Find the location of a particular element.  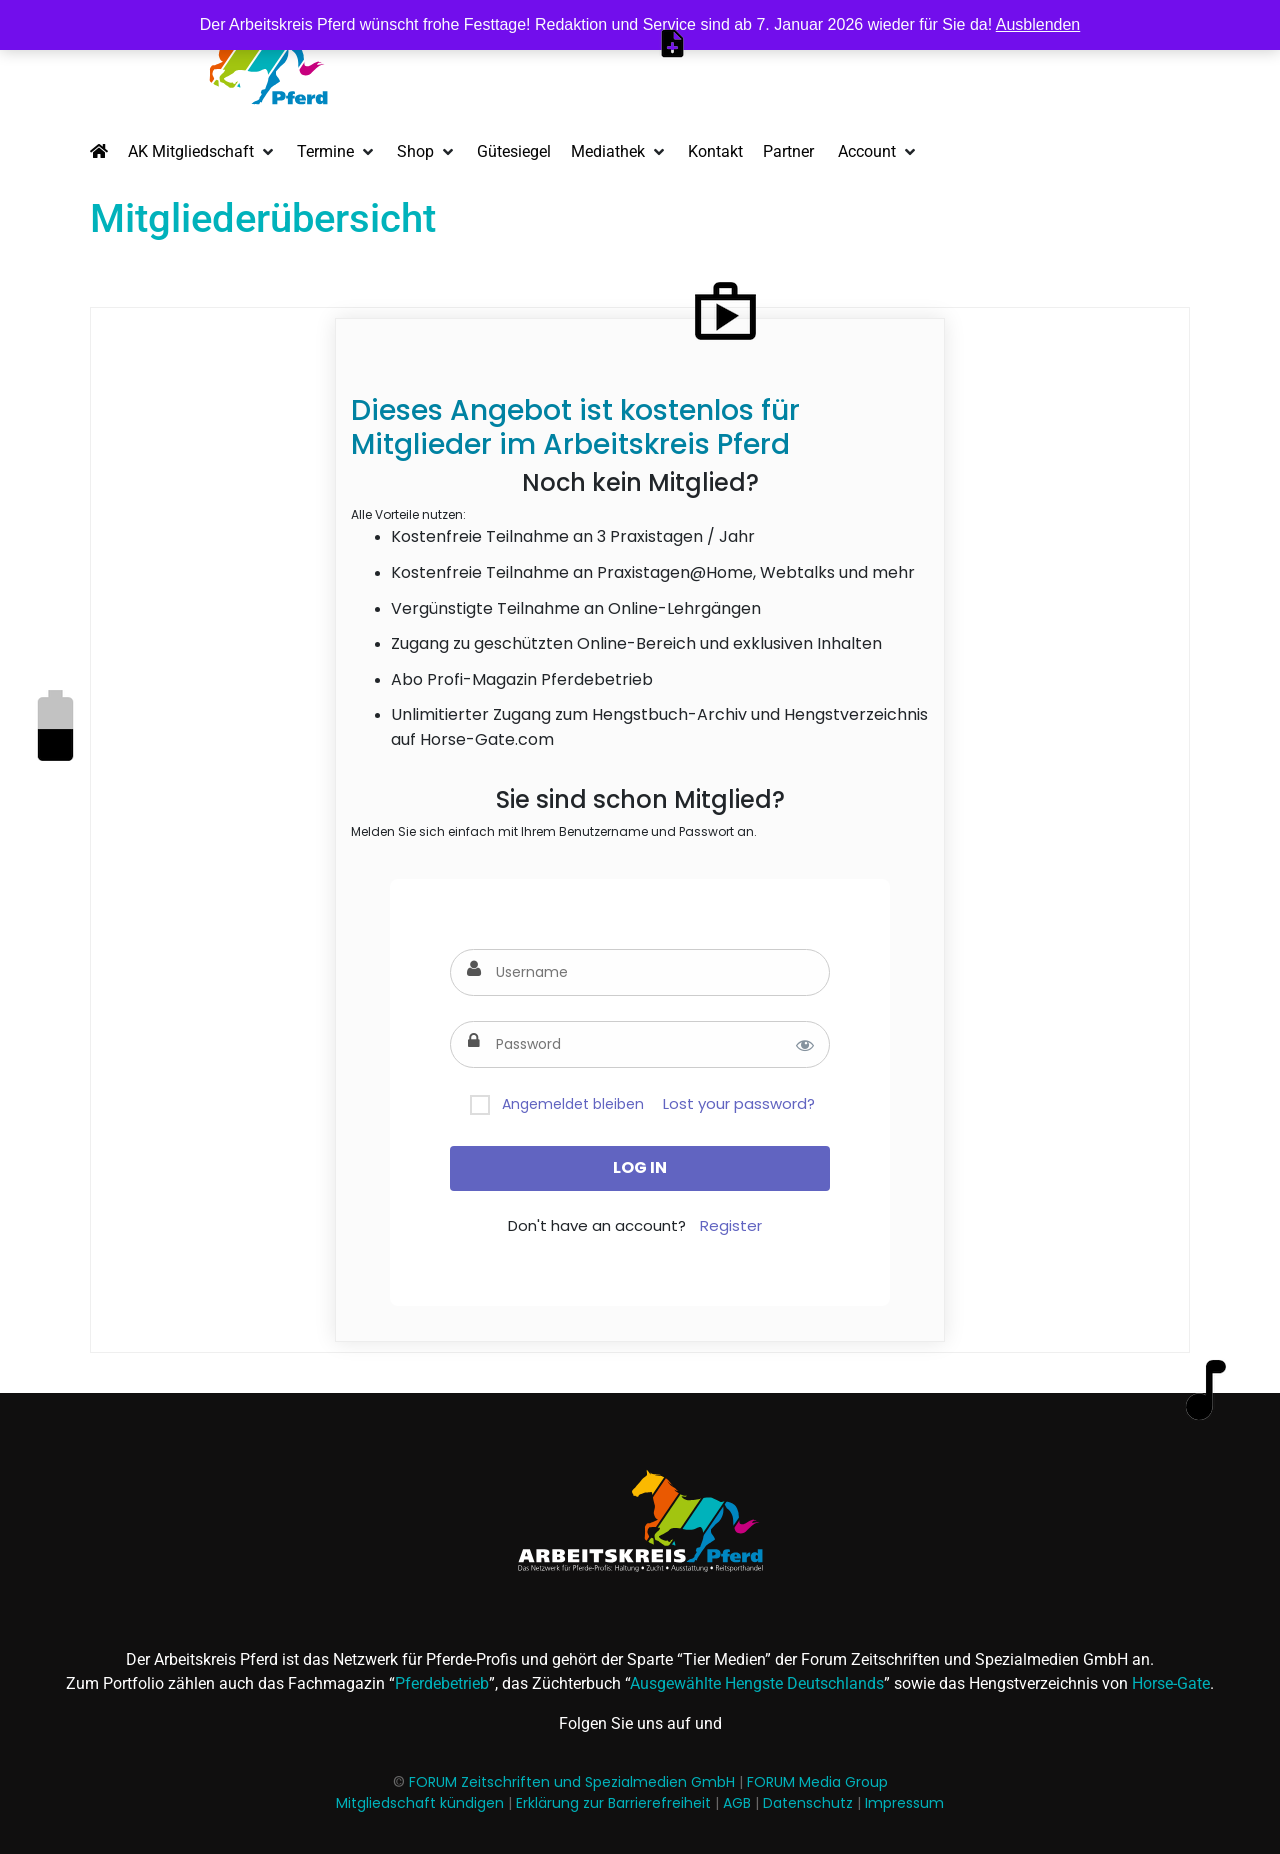

indicates battery is at 50% charge is located at coordinates (55, 725).